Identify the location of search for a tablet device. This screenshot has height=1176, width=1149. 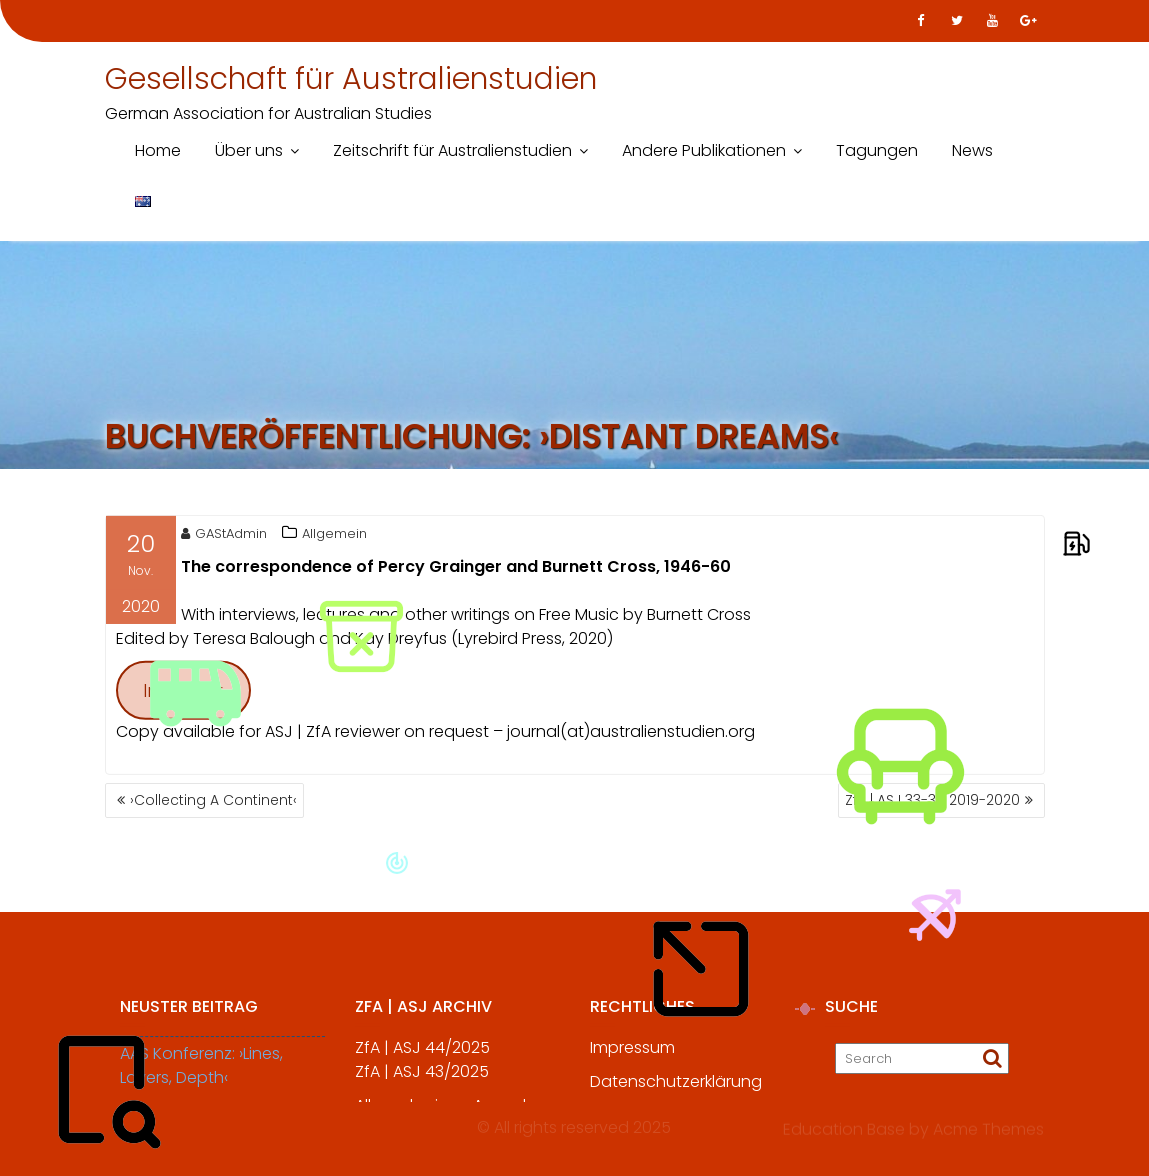
(101, 1089).